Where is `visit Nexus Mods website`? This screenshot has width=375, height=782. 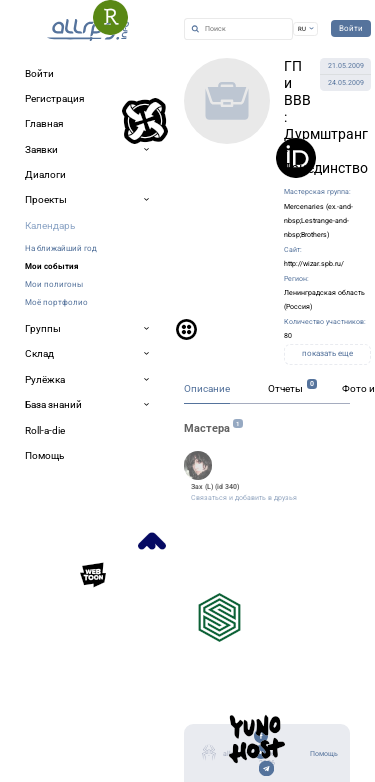 visit Nexus Mods website is located at coordinates (145, 121).